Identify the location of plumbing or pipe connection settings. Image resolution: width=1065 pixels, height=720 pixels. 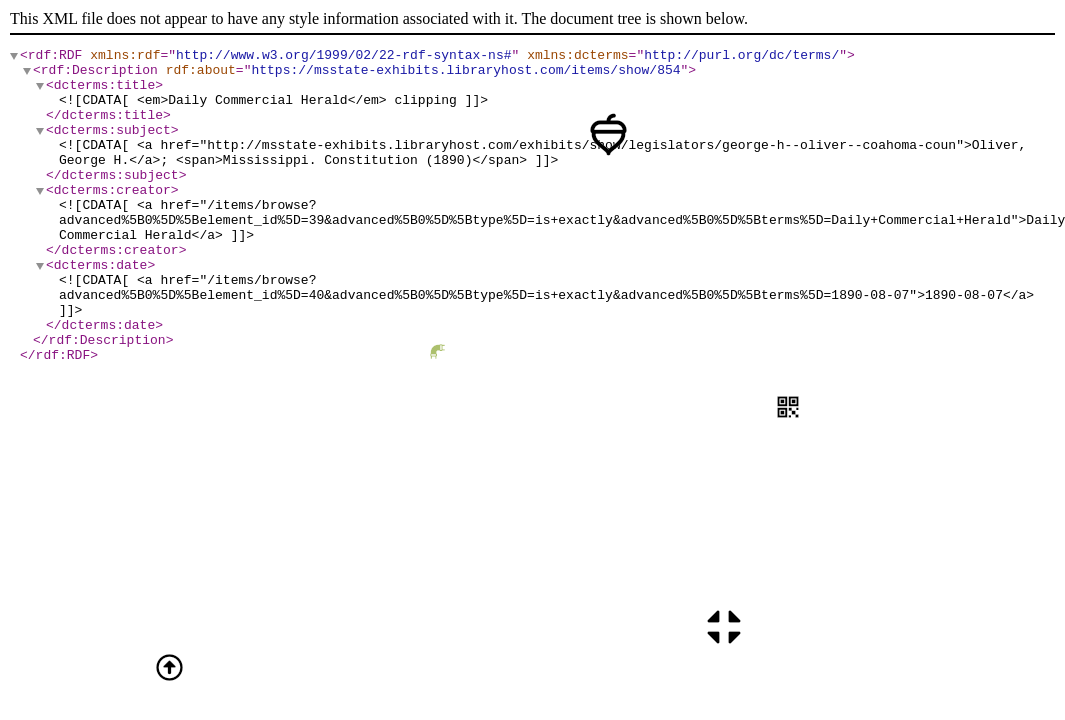
(437, 351).